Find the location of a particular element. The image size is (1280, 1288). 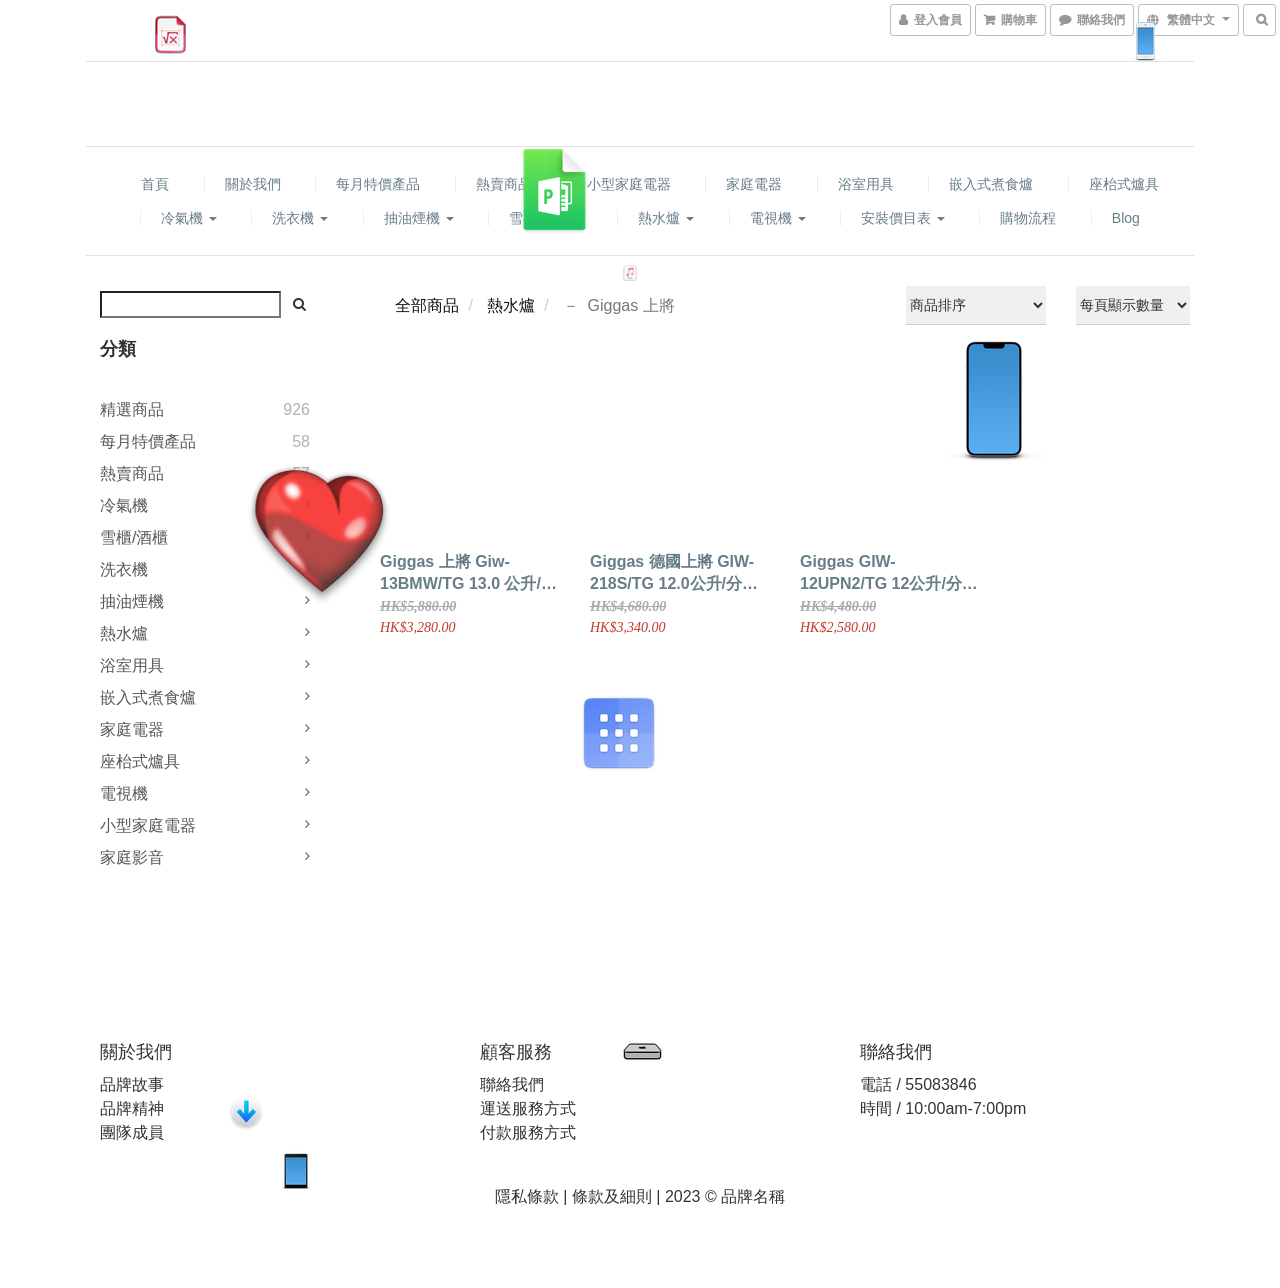

open the app drawer or launcher is located at coordinates (619, 733).